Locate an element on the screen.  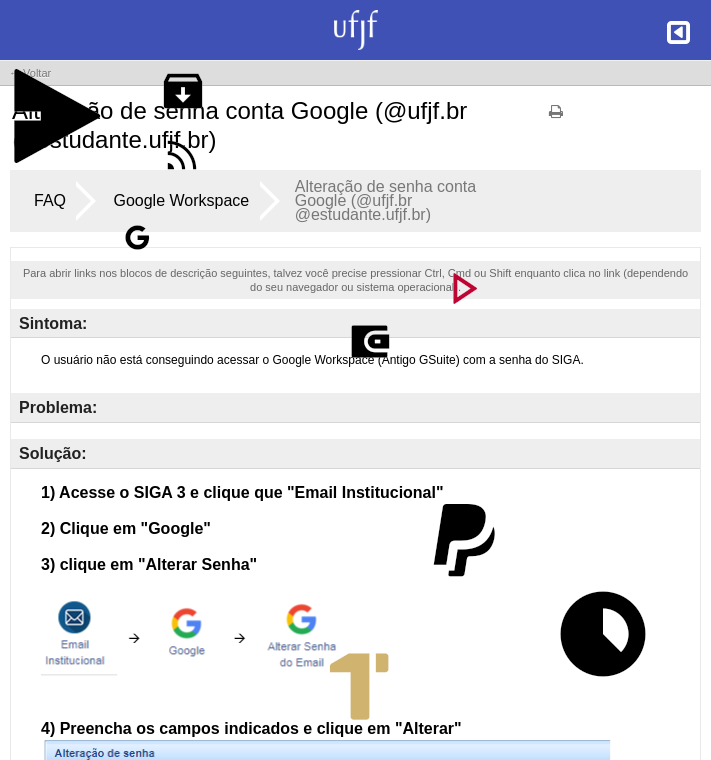
play media or video content is located at coordinates (461, 288).